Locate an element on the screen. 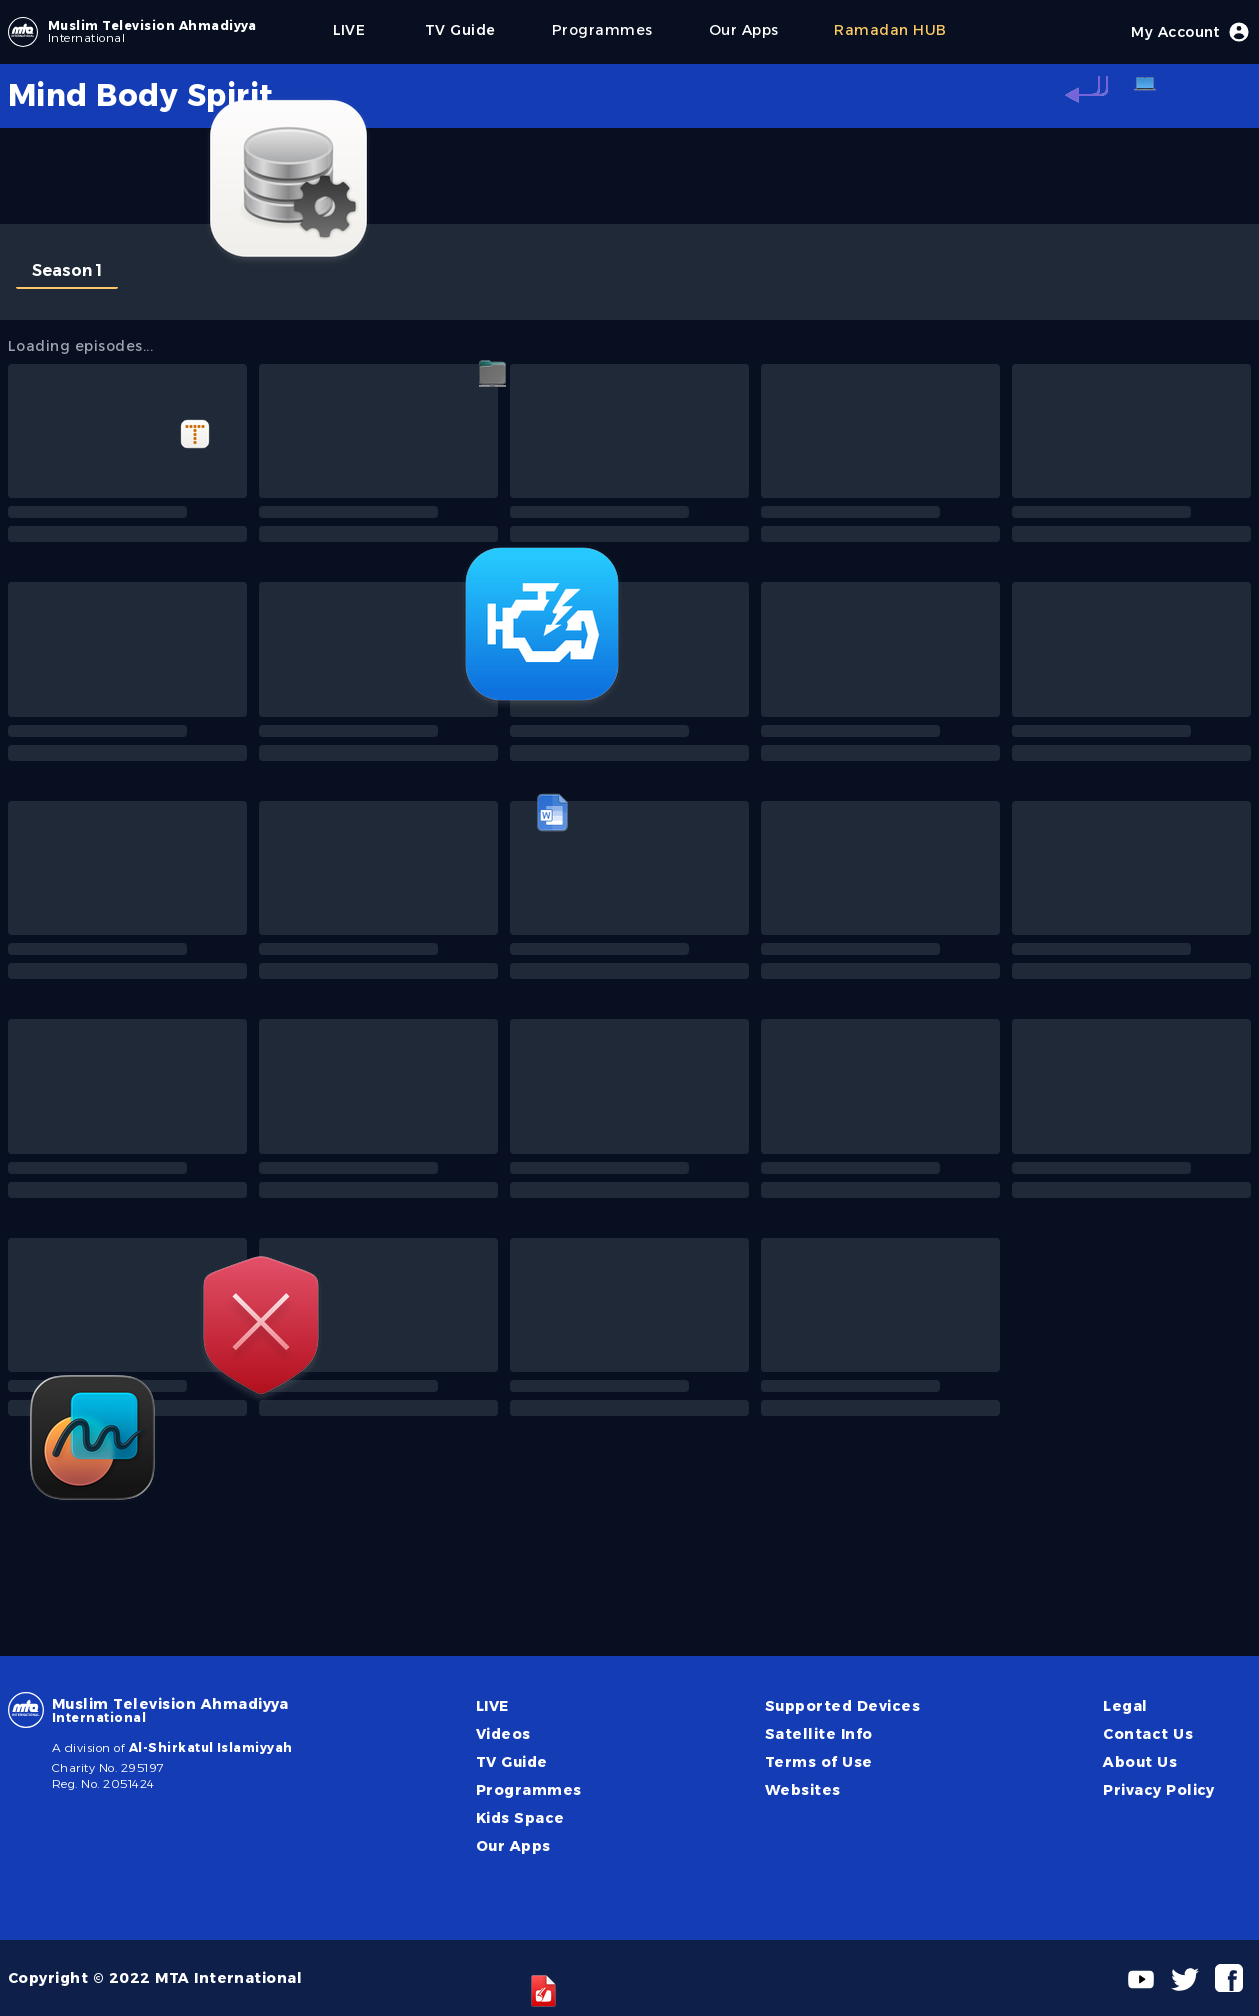 This screenshot has height=2016, width=1259. reply to all recipients of an email is located at coordinates (1086, 86).